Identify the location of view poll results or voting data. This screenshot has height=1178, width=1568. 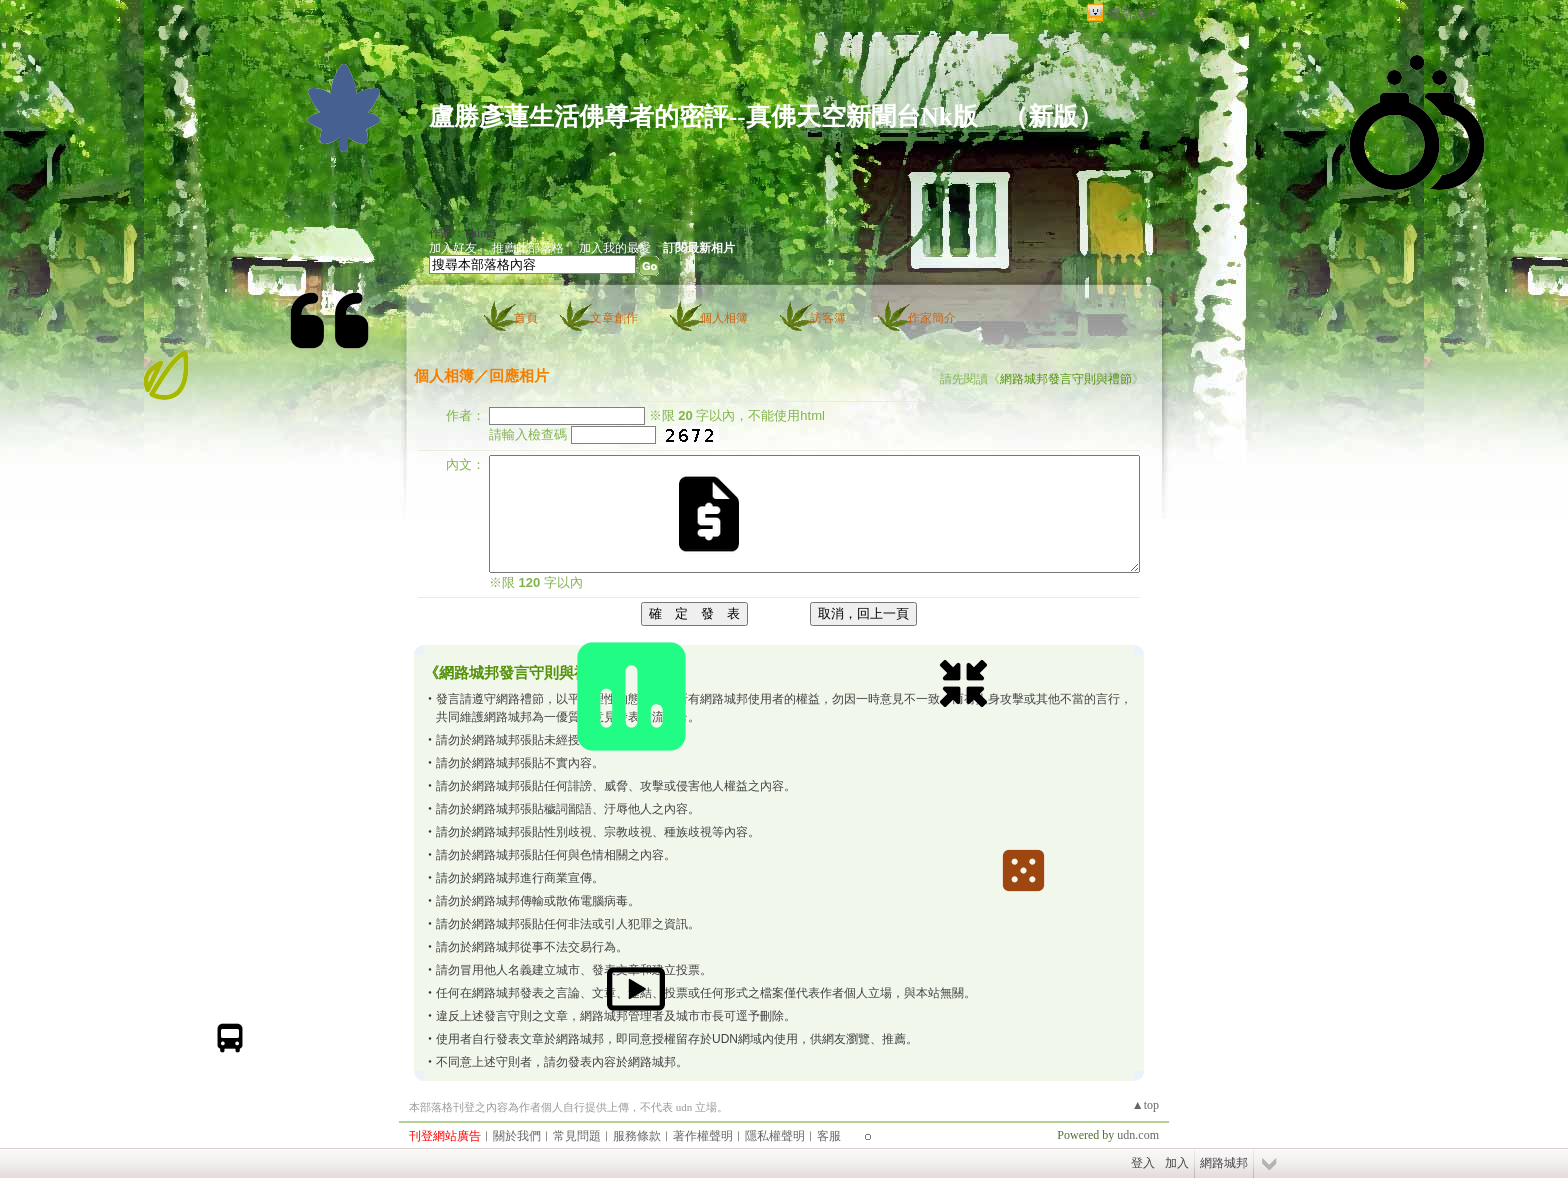
(631, 696).